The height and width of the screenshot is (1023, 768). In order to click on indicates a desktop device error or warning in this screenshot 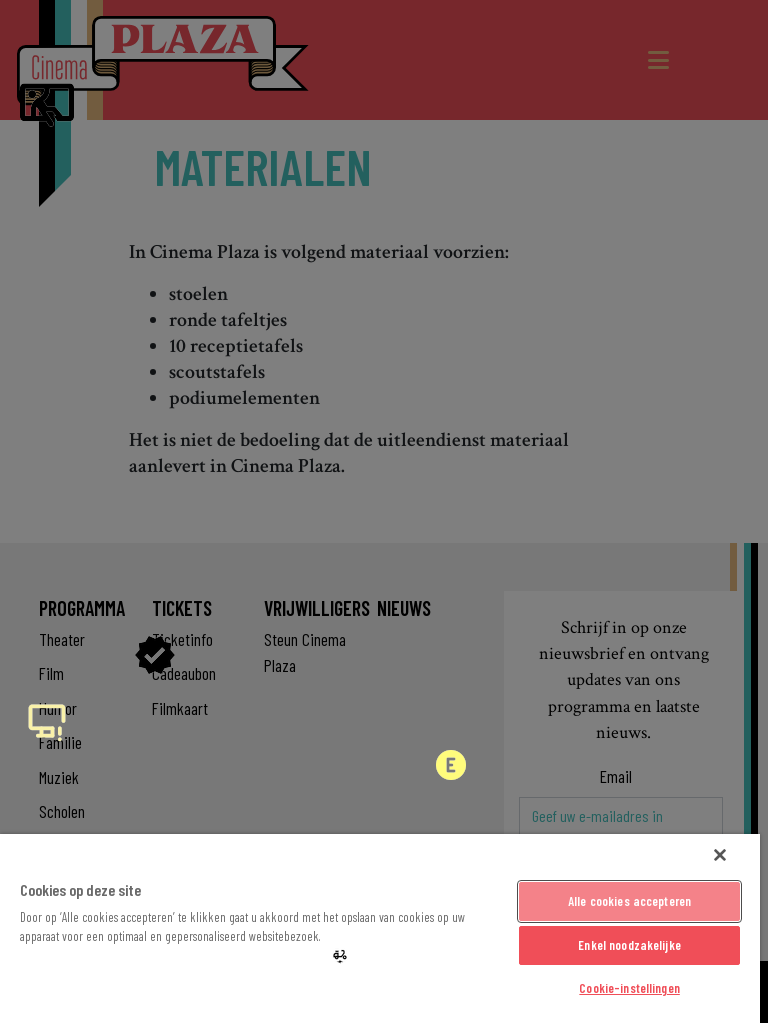, I will do `click(47, 721)`.